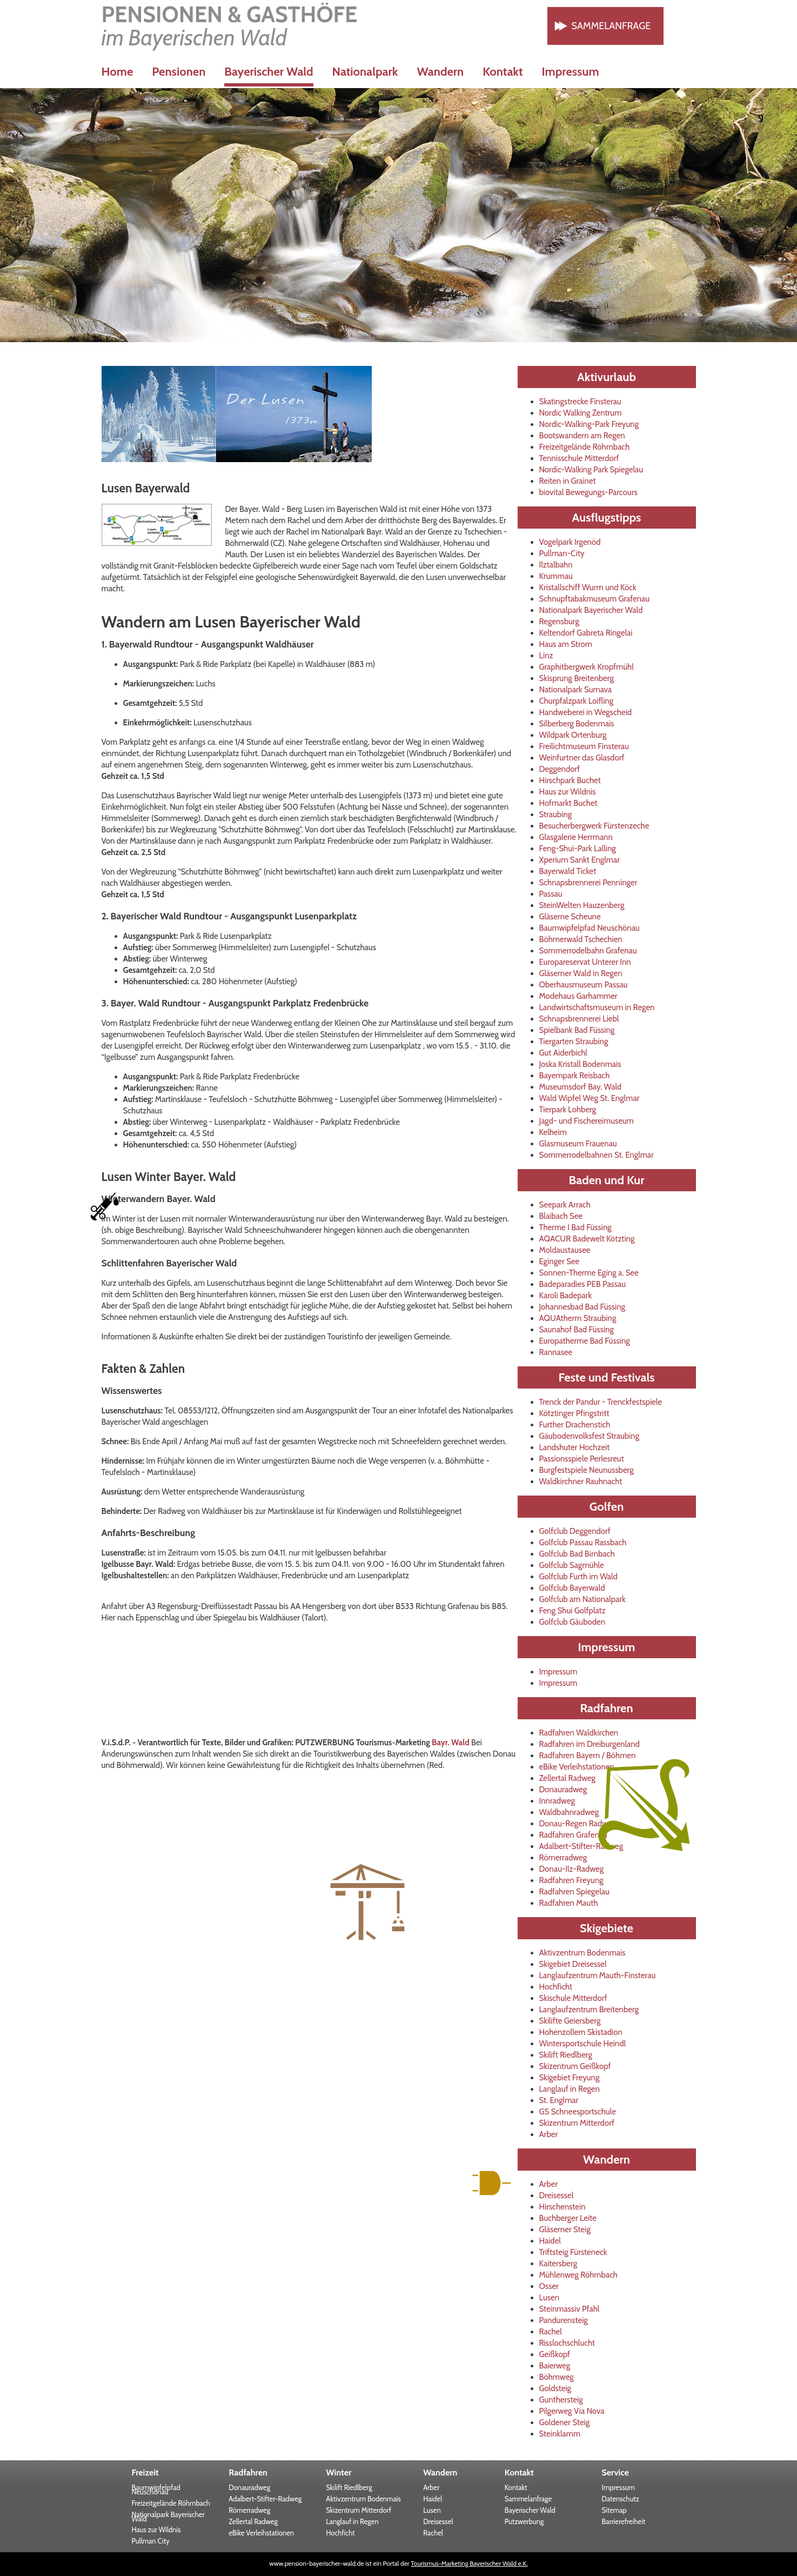 The width and height of the screenshot is (797, 2576). Describe the element at coordinates (644, 1805) in the screenshot. I see `activate double shot ability` at that location.